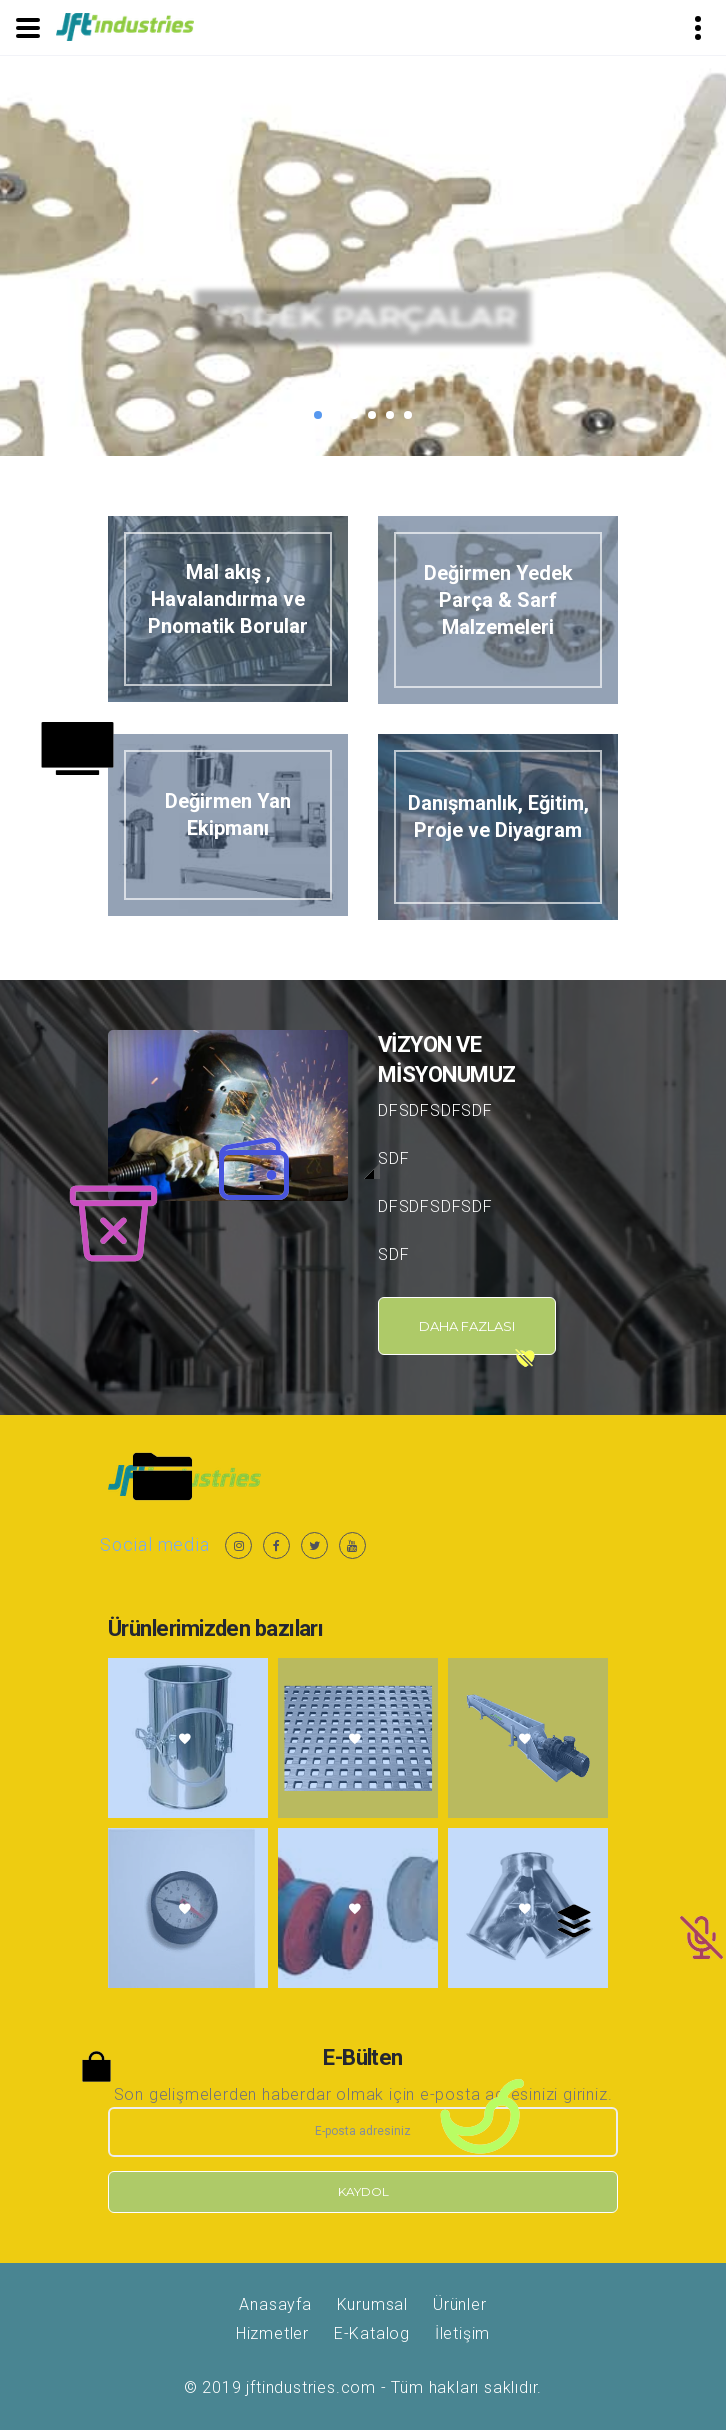 Image resolution: width=726 pixels, height=2430 pixels. What do you see at coordinates (701, 1937) in the screenshot?
I see `mute your microphone` at bounding box center [701, 1937].